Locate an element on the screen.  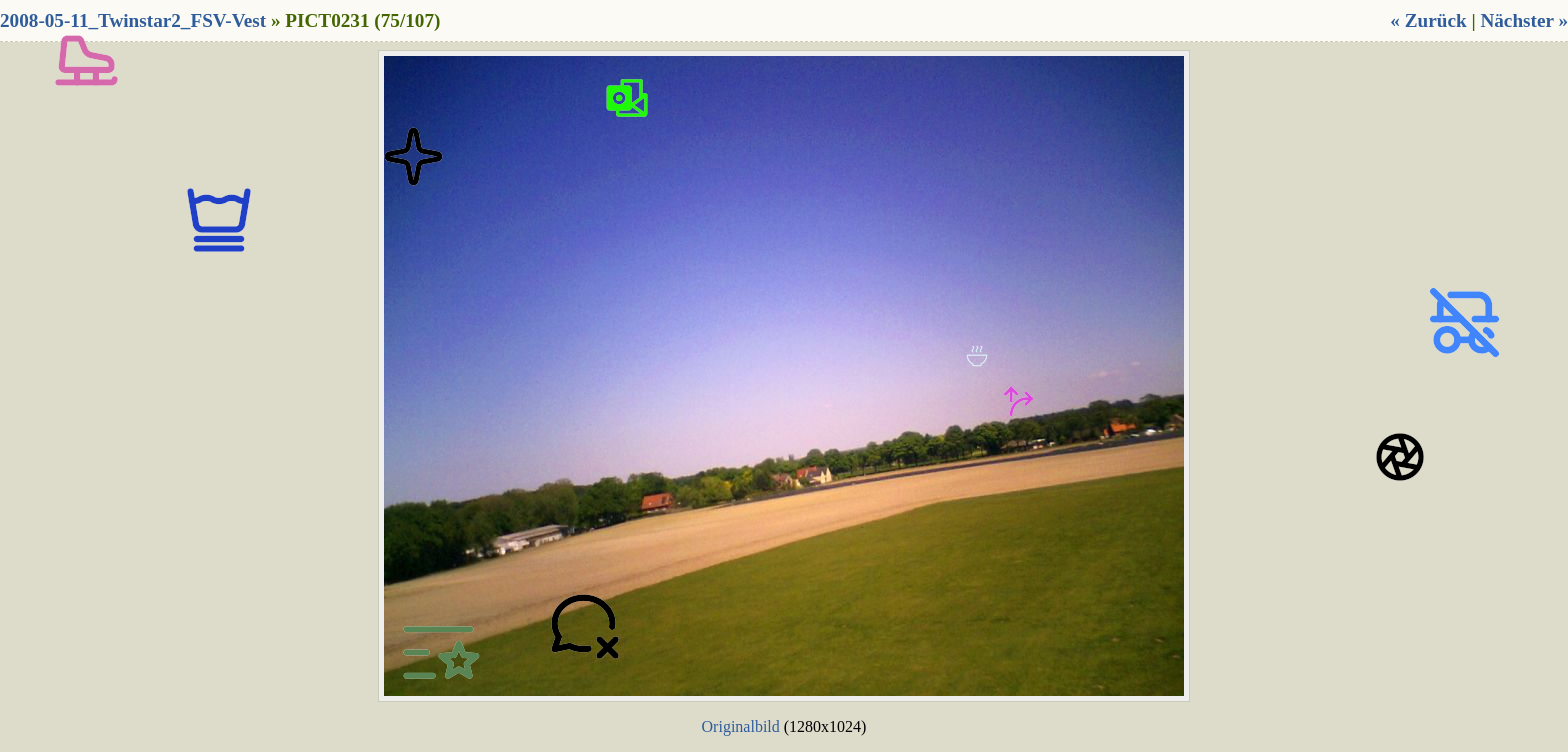
disable incognito or private browsing mode is located at coordinates (1464, 322).